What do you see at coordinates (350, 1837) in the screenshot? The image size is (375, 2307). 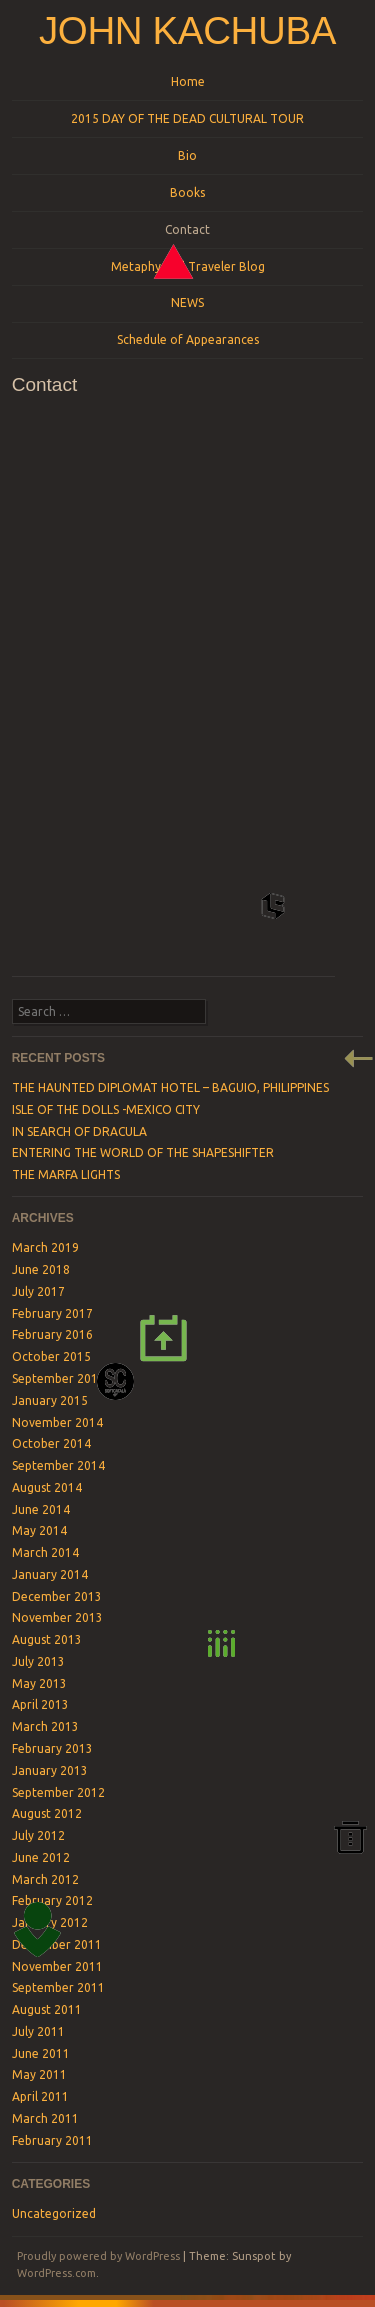 I see `delete selected item` at bounding box center [350, 1837].